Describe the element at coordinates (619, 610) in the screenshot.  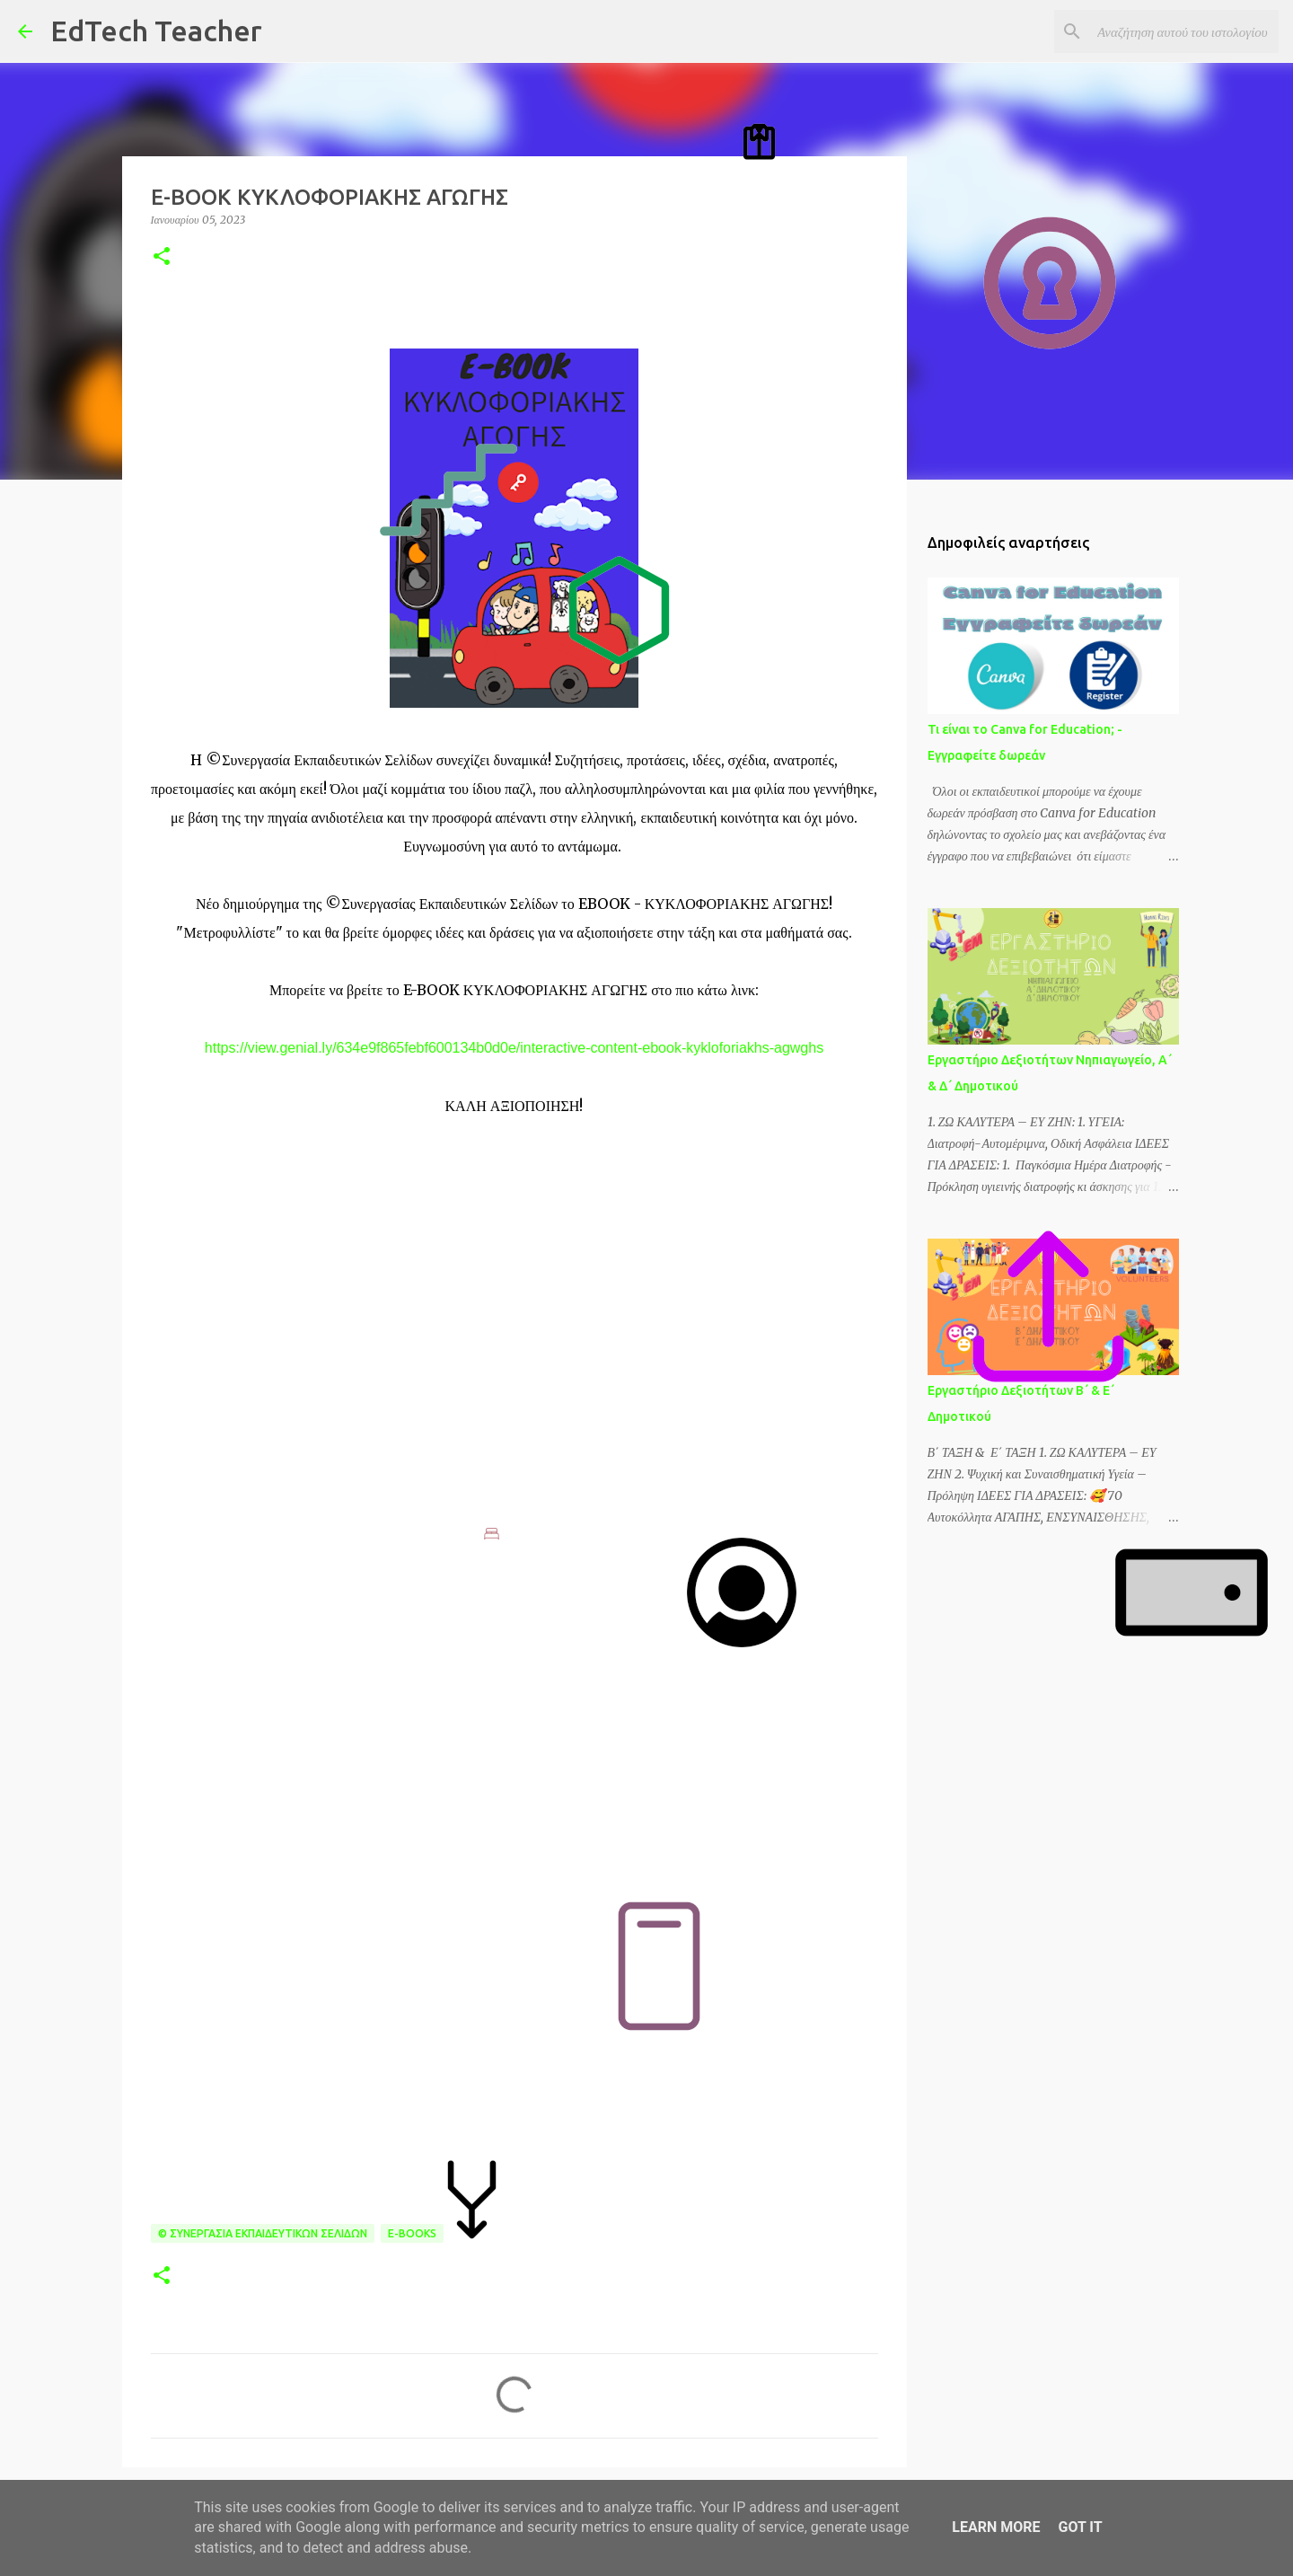
I see `indicates a hexagonal shape or geometric element` at that location.